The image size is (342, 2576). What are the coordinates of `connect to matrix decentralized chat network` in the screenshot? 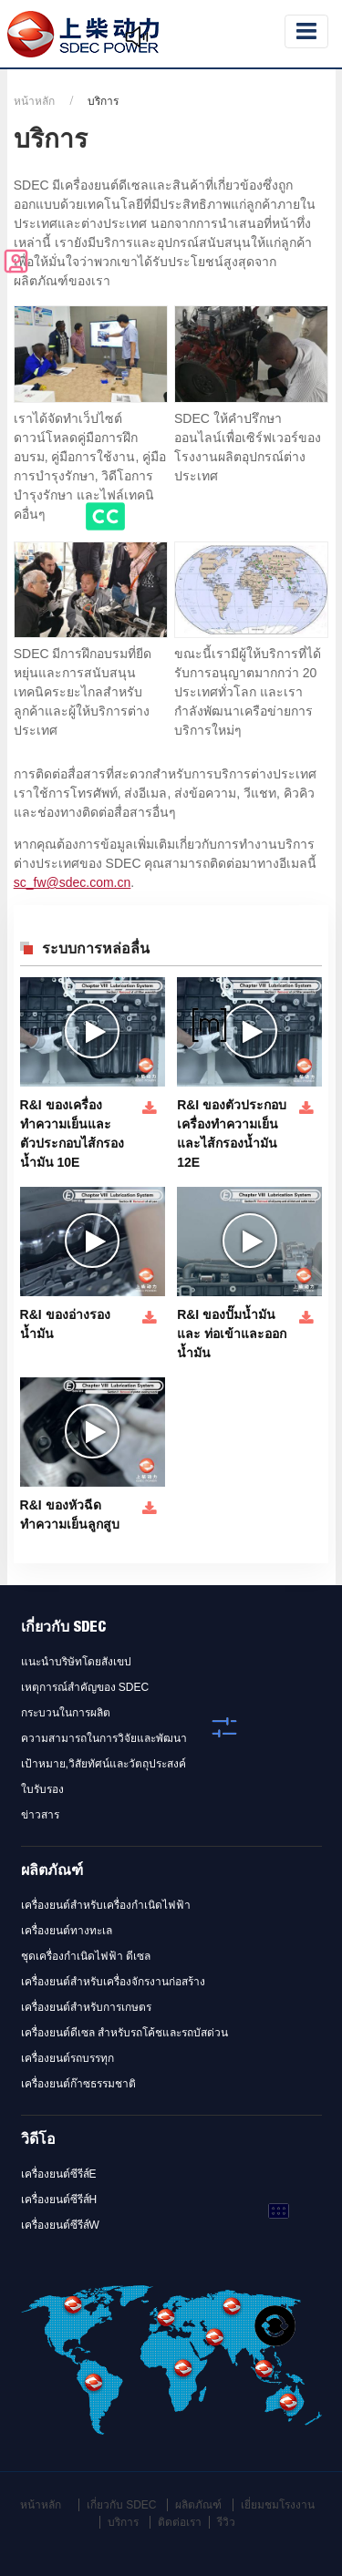 It's located at (209, 1025).